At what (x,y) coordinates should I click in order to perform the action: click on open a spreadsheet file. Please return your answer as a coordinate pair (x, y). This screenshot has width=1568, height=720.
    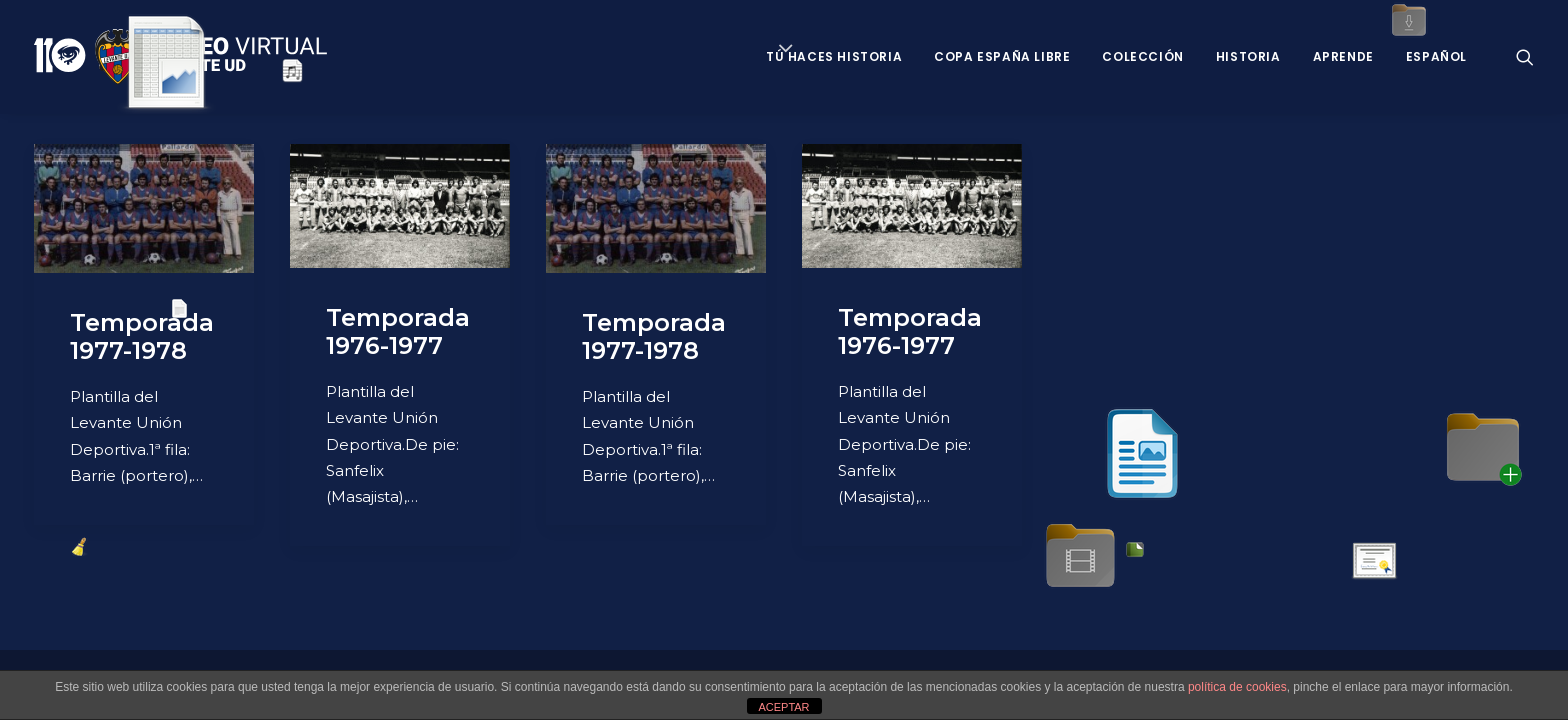
    Looking at the image, I should click on (168, 62).